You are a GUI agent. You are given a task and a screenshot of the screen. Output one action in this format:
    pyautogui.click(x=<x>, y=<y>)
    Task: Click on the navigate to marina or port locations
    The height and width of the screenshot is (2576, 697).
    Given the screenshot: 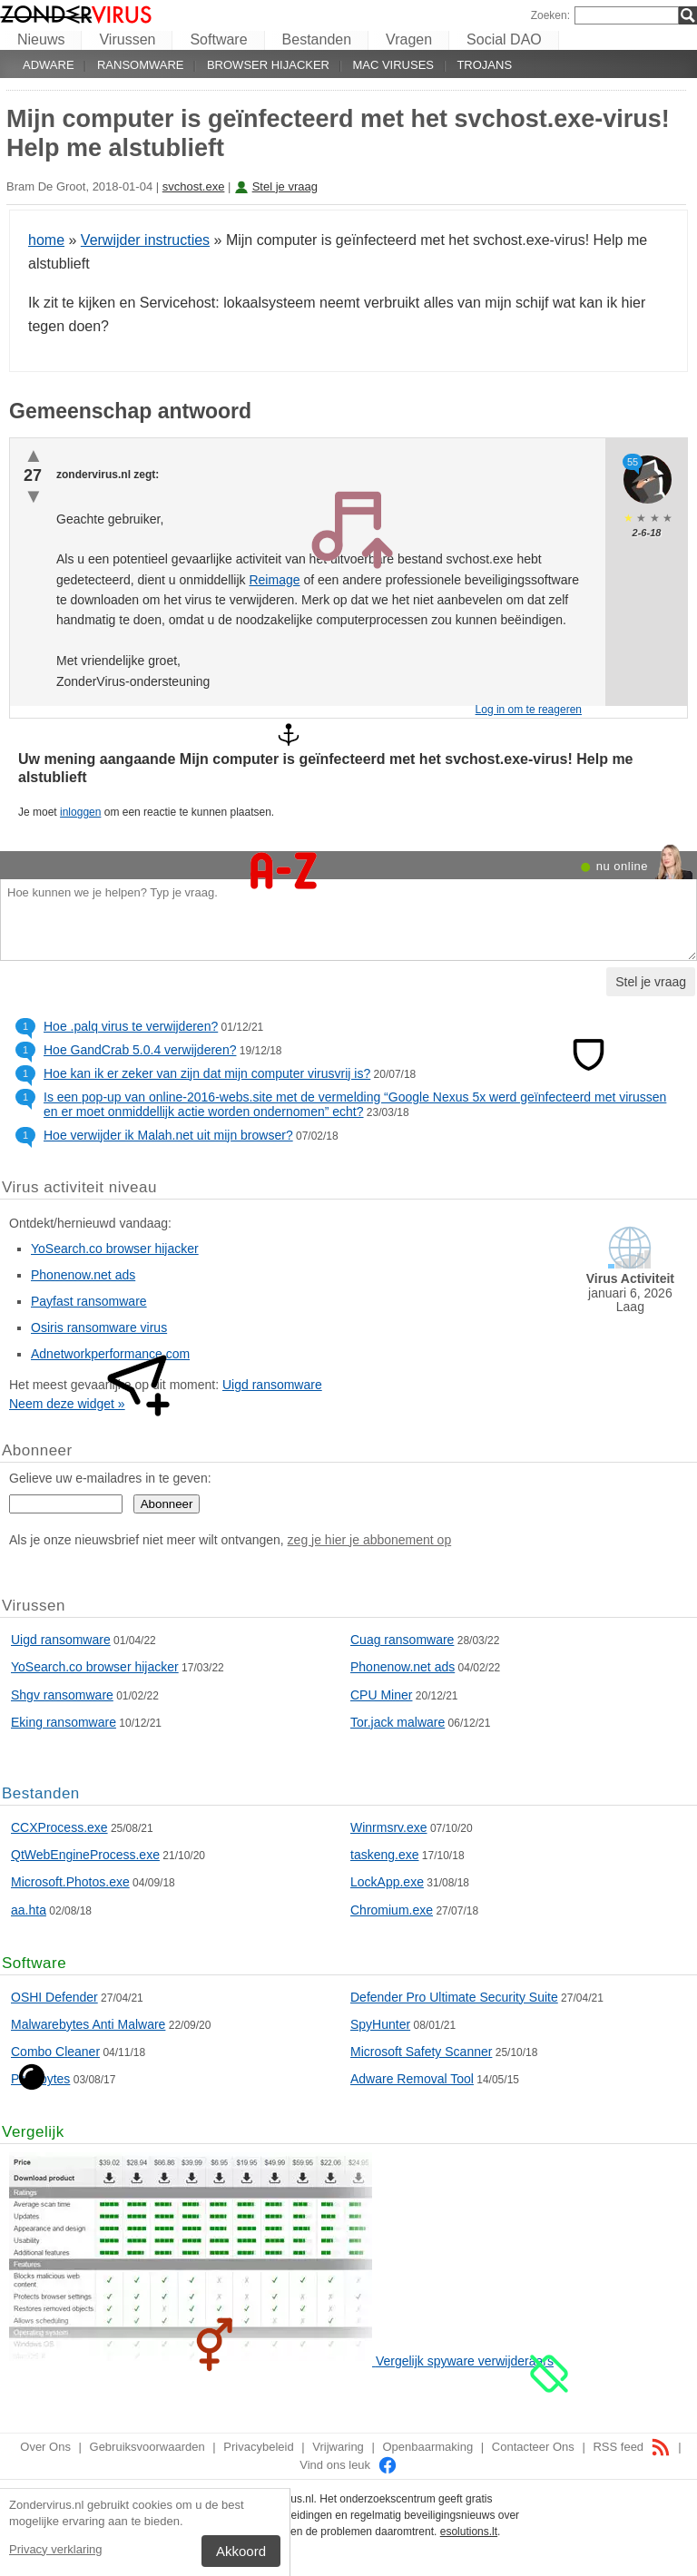 What is the action you would take?
    pyautogui.click(x=289, y=734)
    